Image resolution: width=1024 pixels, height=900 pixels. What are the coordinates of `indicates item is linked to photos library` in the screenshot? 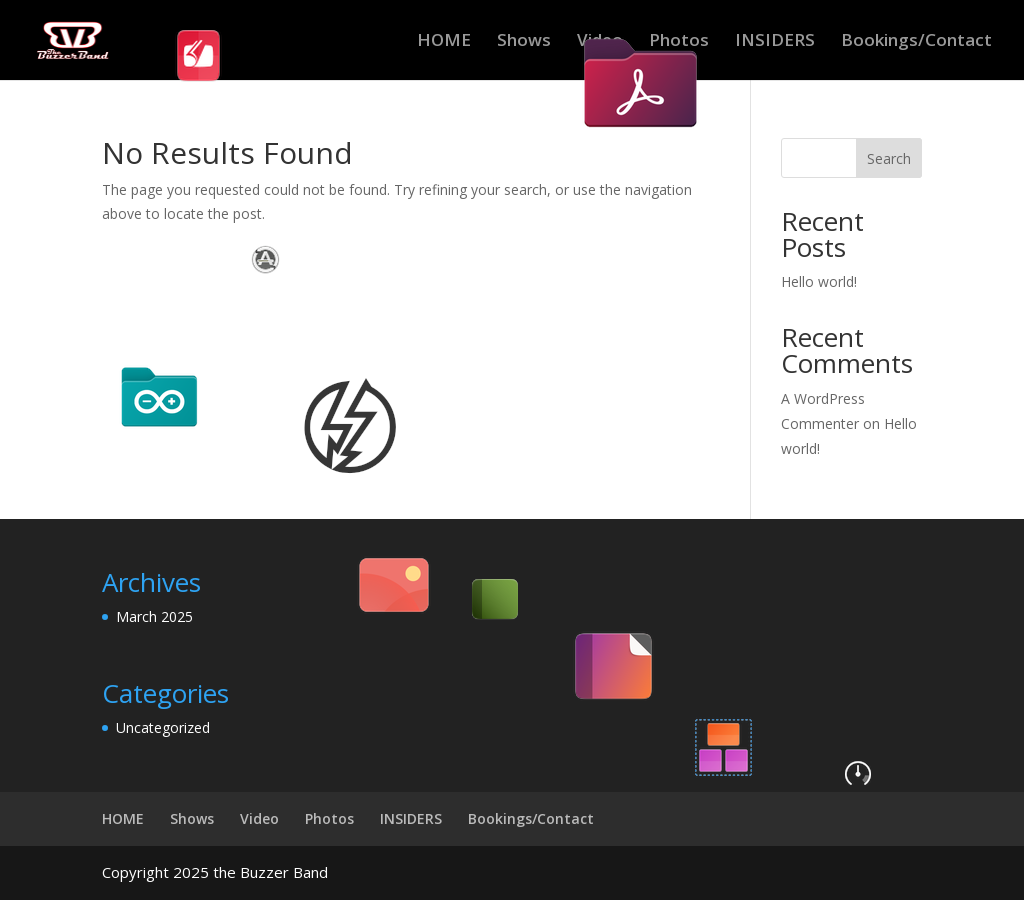 It's located at (394, 585).